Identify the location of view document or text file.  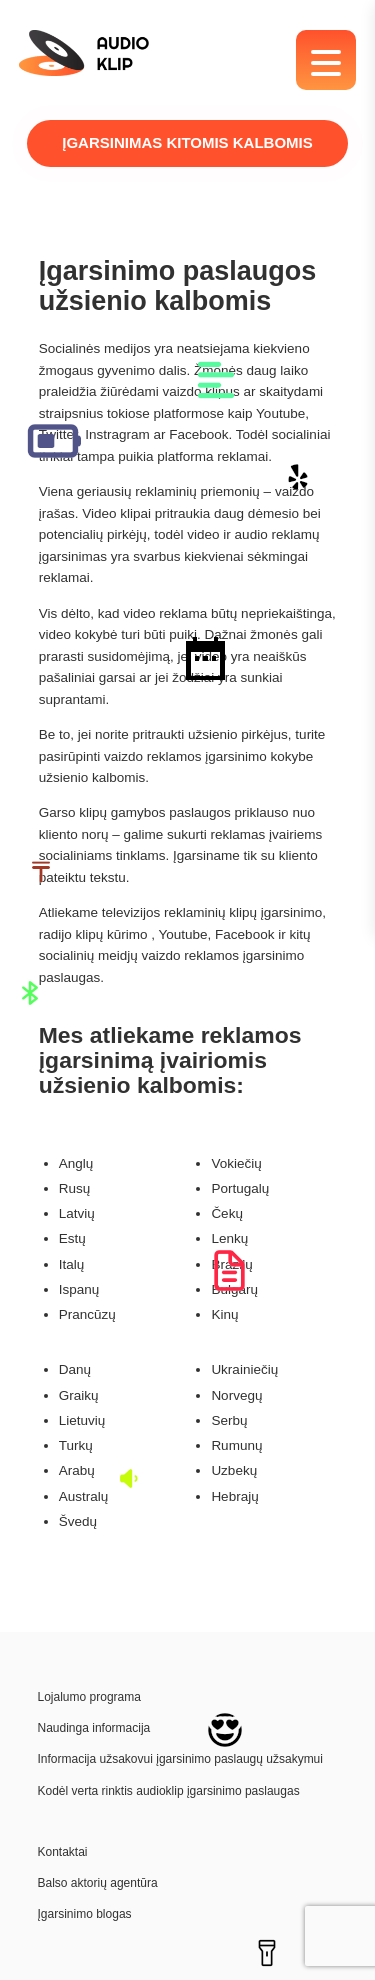
(229, 1270).